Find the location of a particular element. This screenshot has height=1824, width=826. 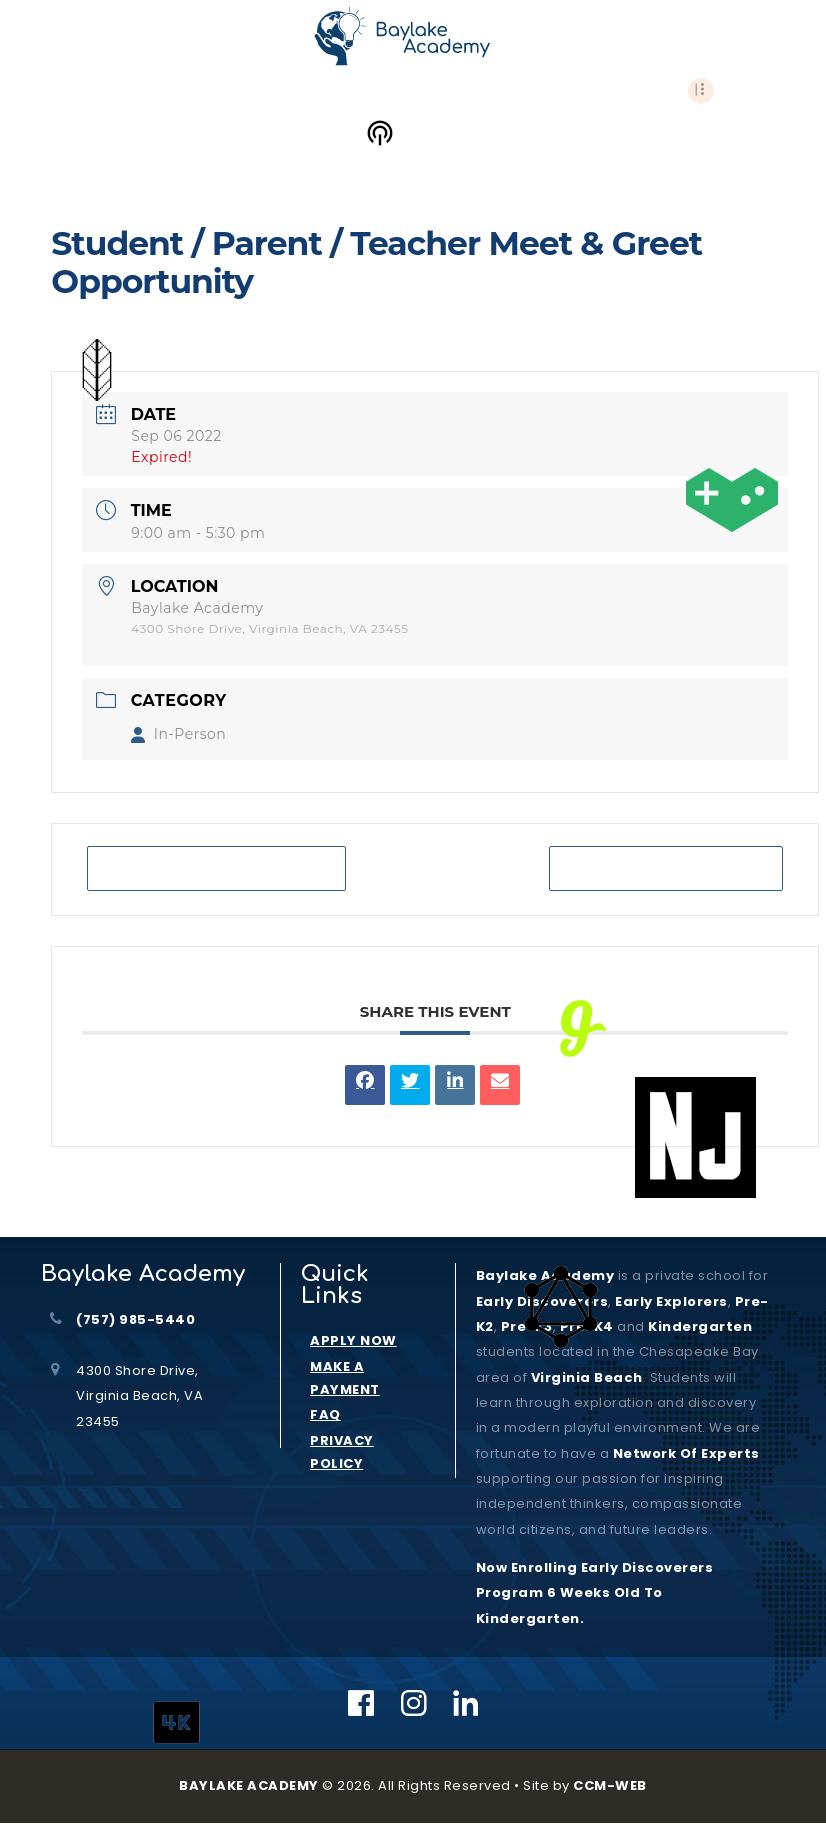

graphql api or technology indicator is located at coordinates (561, 1307).